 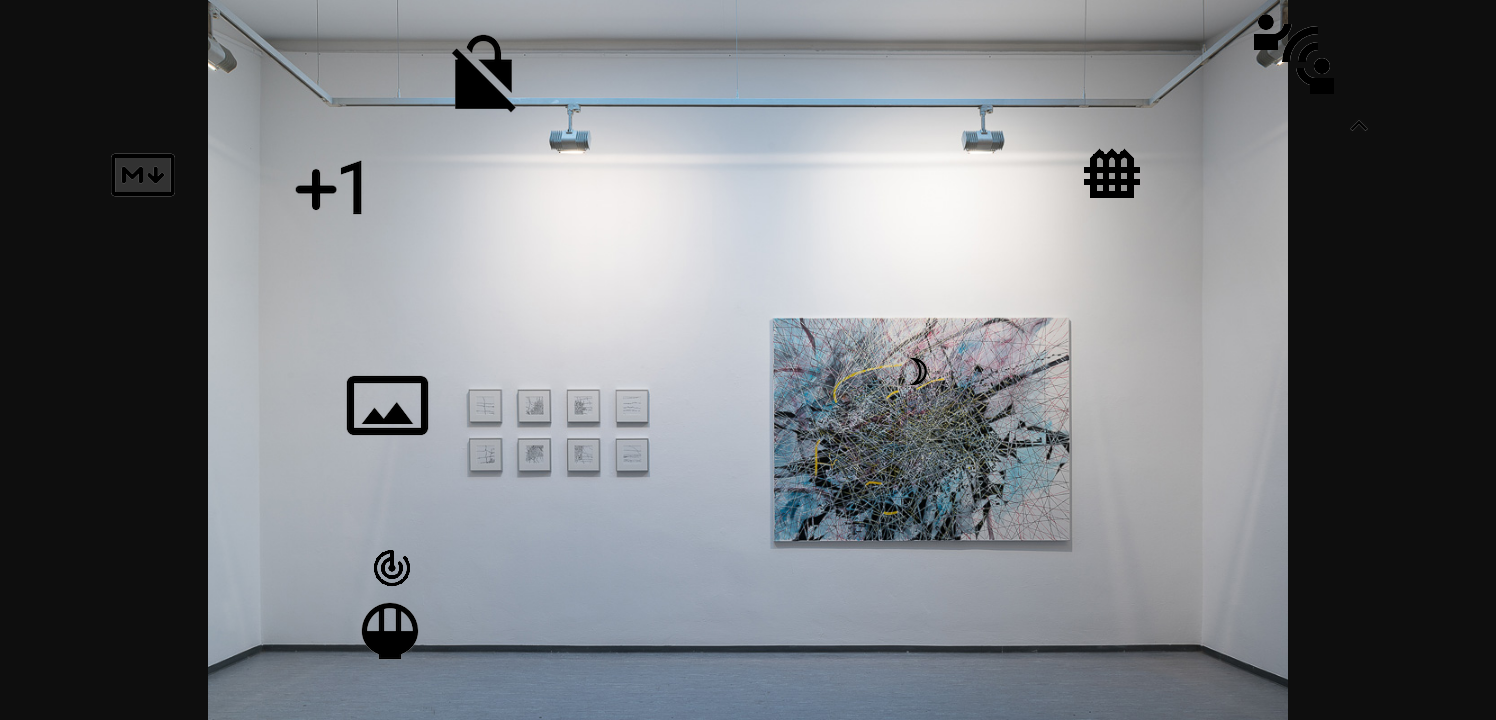 What do you see at coordinates (1359, 126) in the screenshot?
I see `collapse an expanded section or menu` at bounding box center [1359, 126].